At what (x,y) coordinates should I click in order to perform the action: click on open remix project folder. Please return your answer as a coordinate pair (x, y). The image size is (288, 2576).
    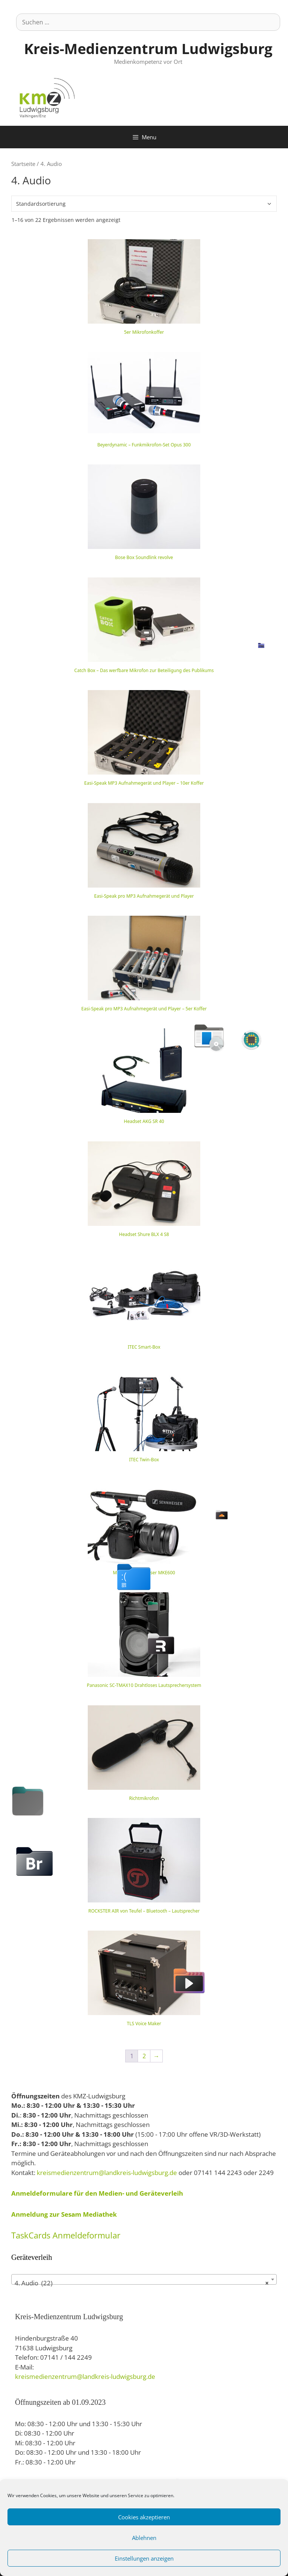
    Looking at the image, I should click on (161, 1644).